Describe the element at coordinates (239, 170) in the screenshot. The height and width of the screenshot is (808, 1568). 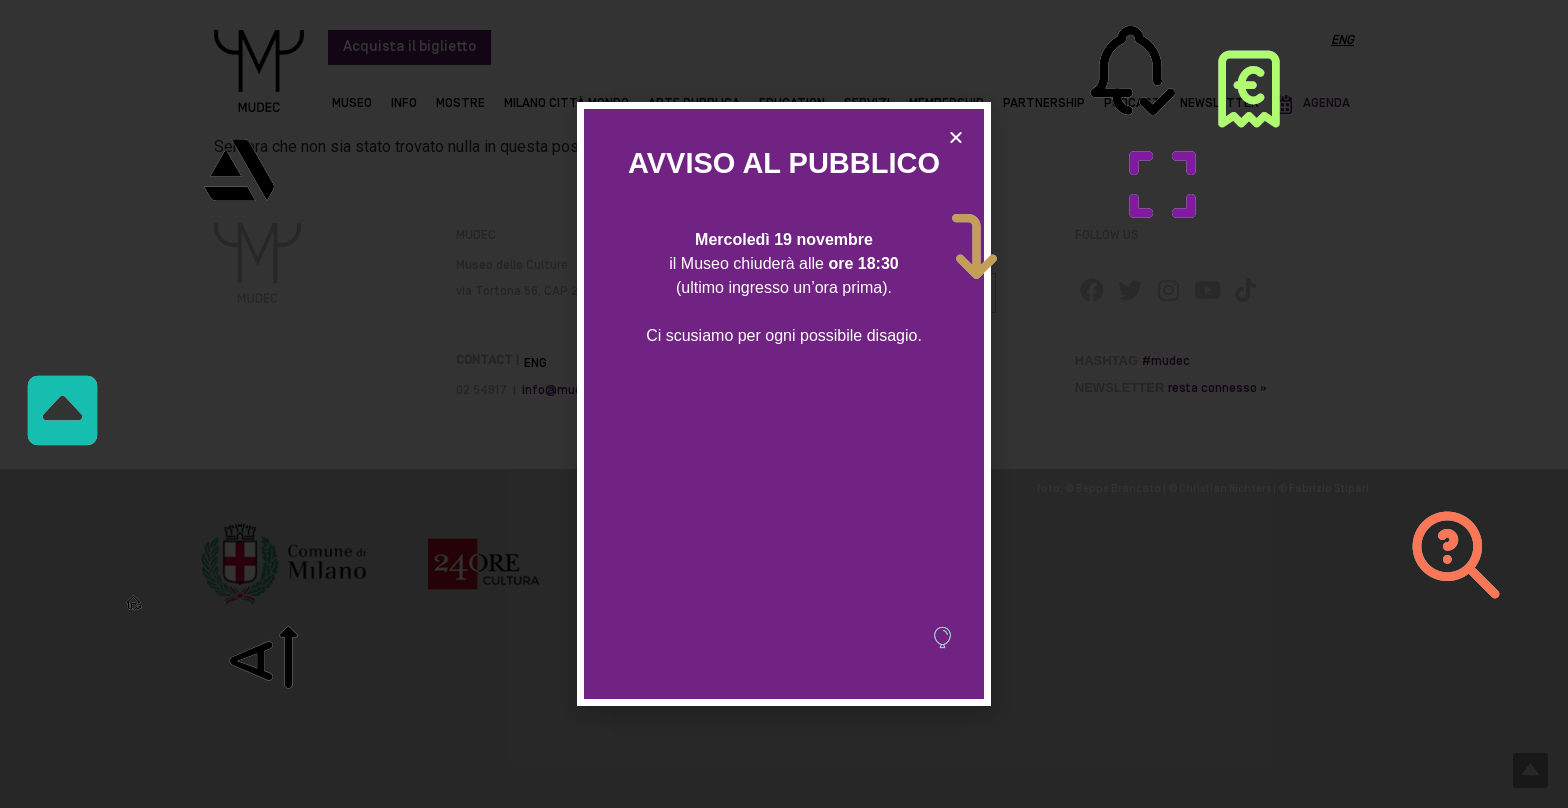
I see `visit artstation profile or portfolio` at that location.